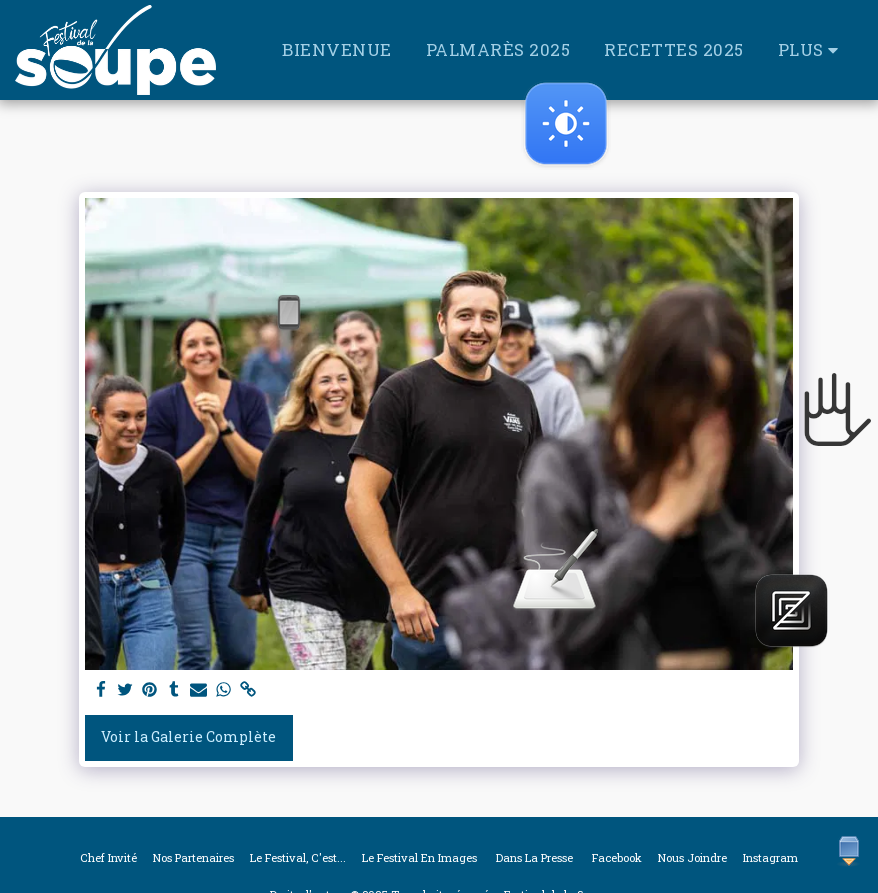  Describe the element at coordinates (849, 852) in the screenshot. I see `insert an object or embed content` at that location.